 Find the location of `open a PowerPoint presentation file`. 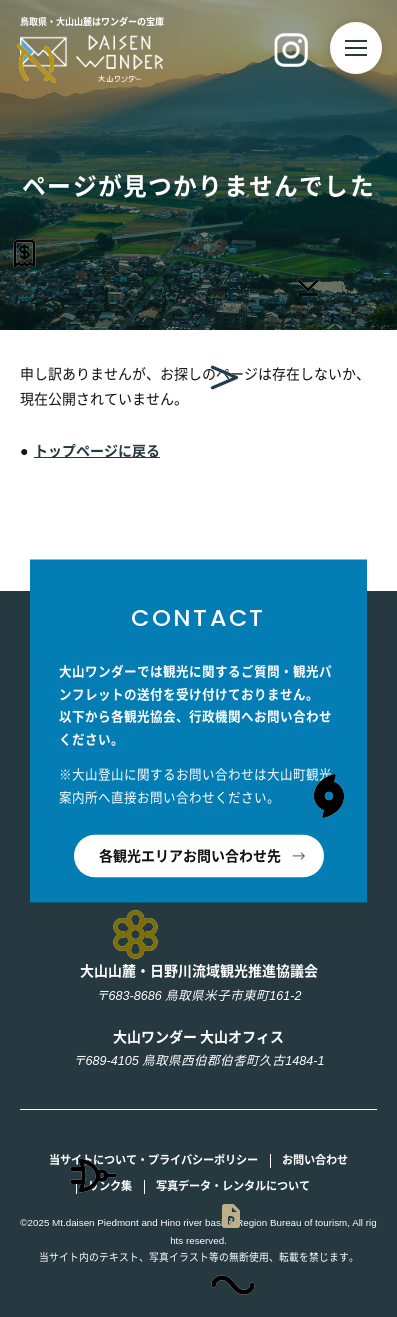

open a PowerPoint presentation file is located at coordinates (231, 1216).